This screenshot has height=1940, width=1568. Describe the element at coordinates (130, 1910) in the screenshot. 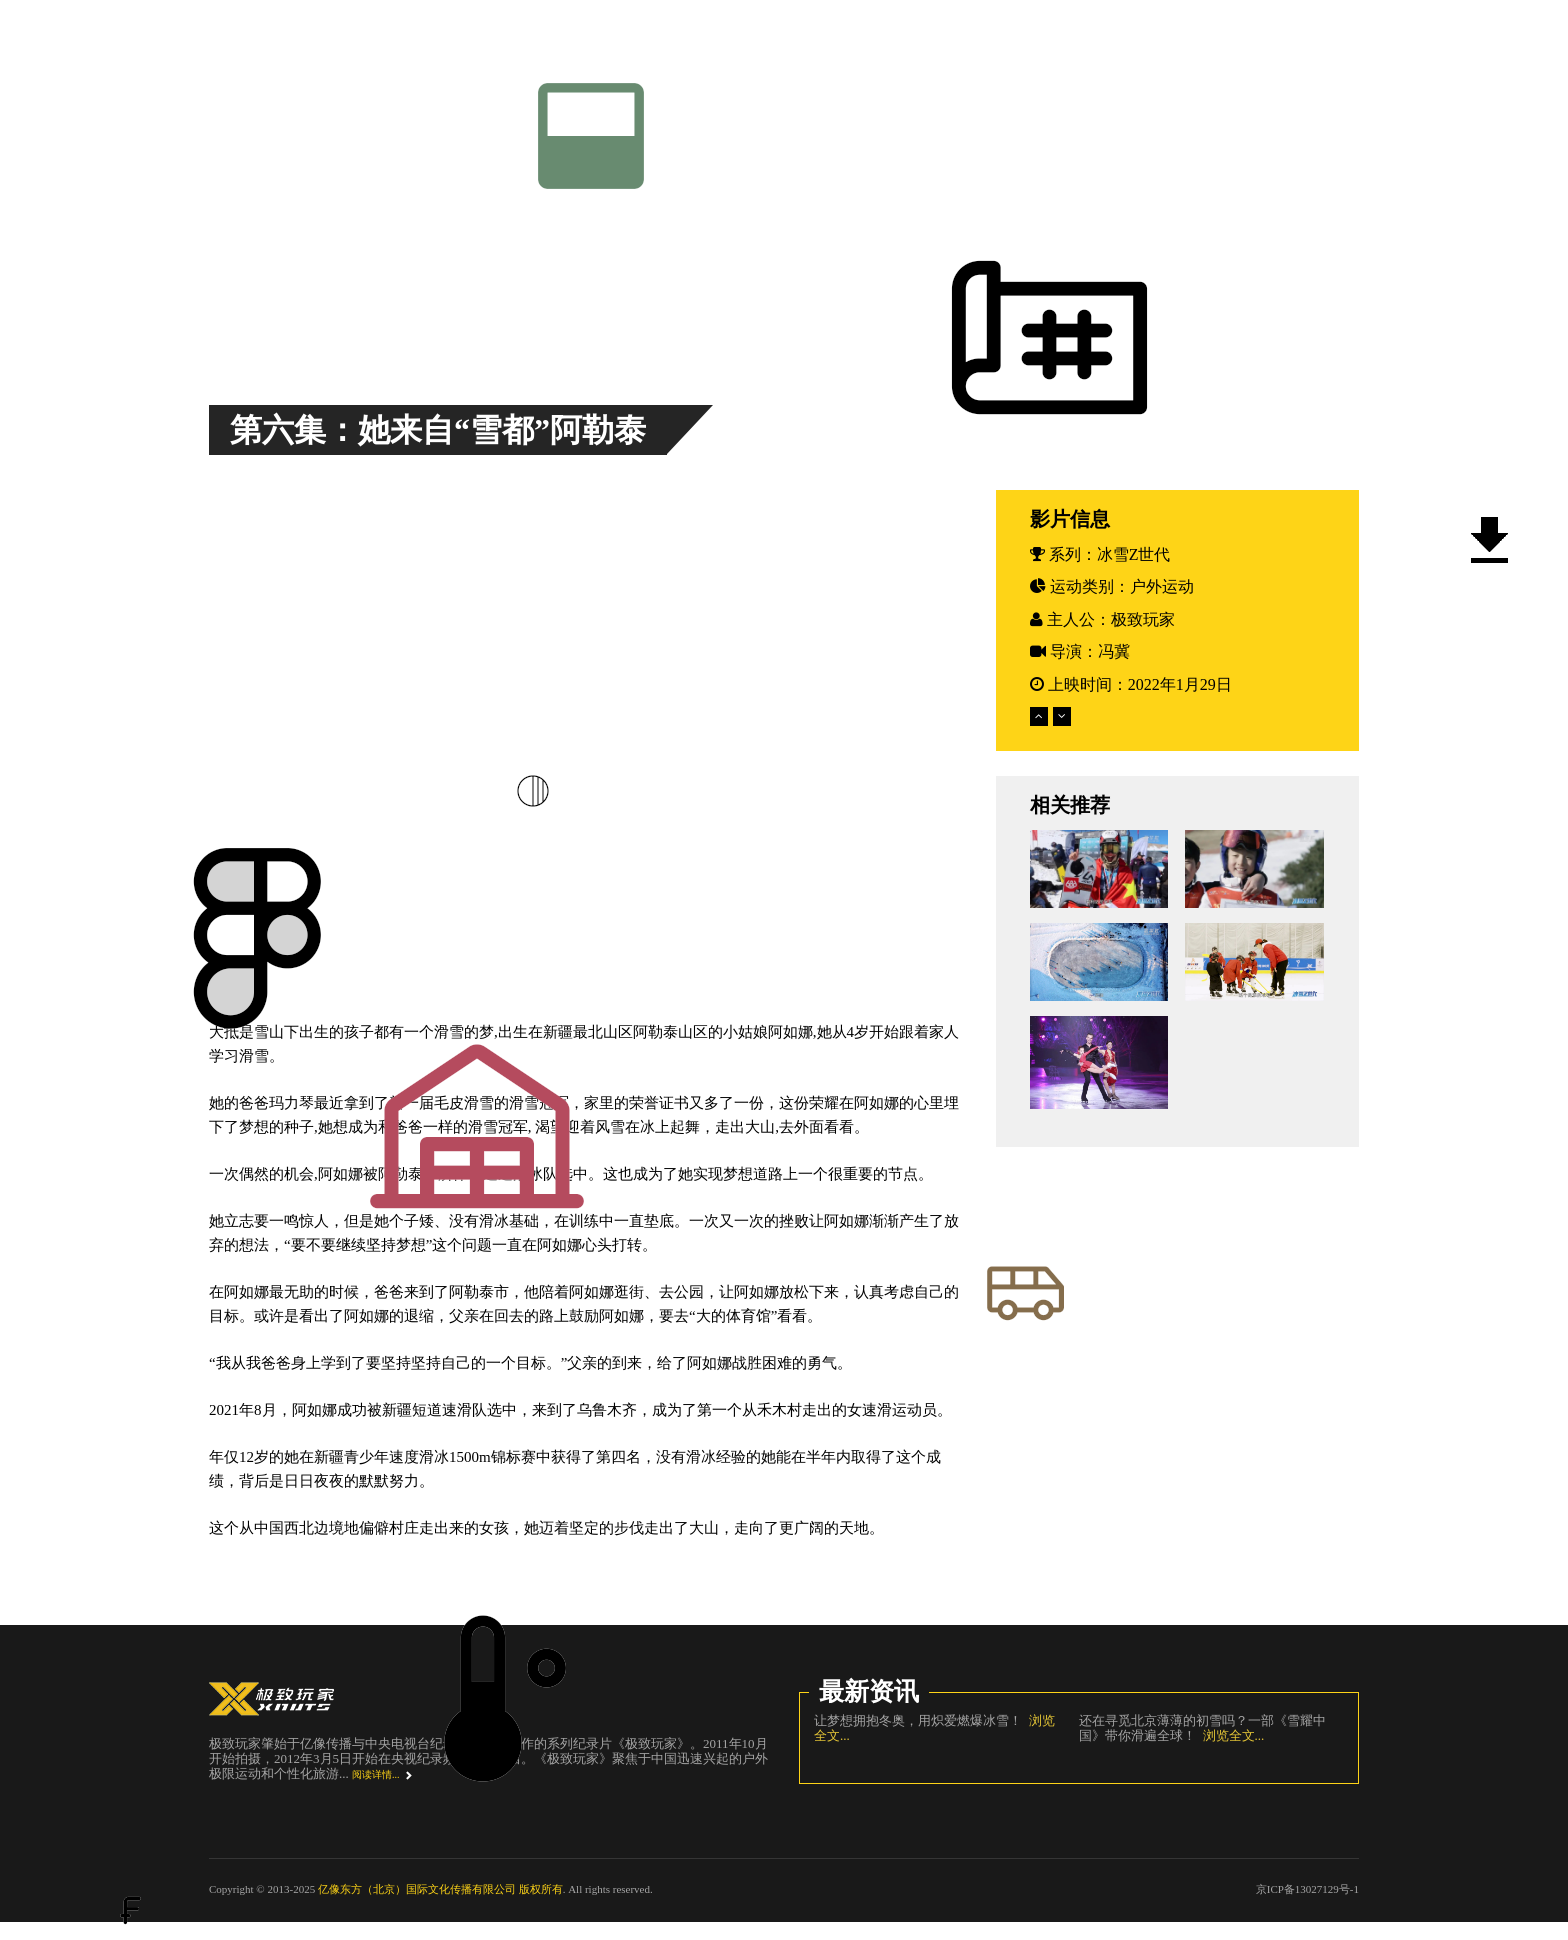

I see `indicates Swiss franc currency` at that location.